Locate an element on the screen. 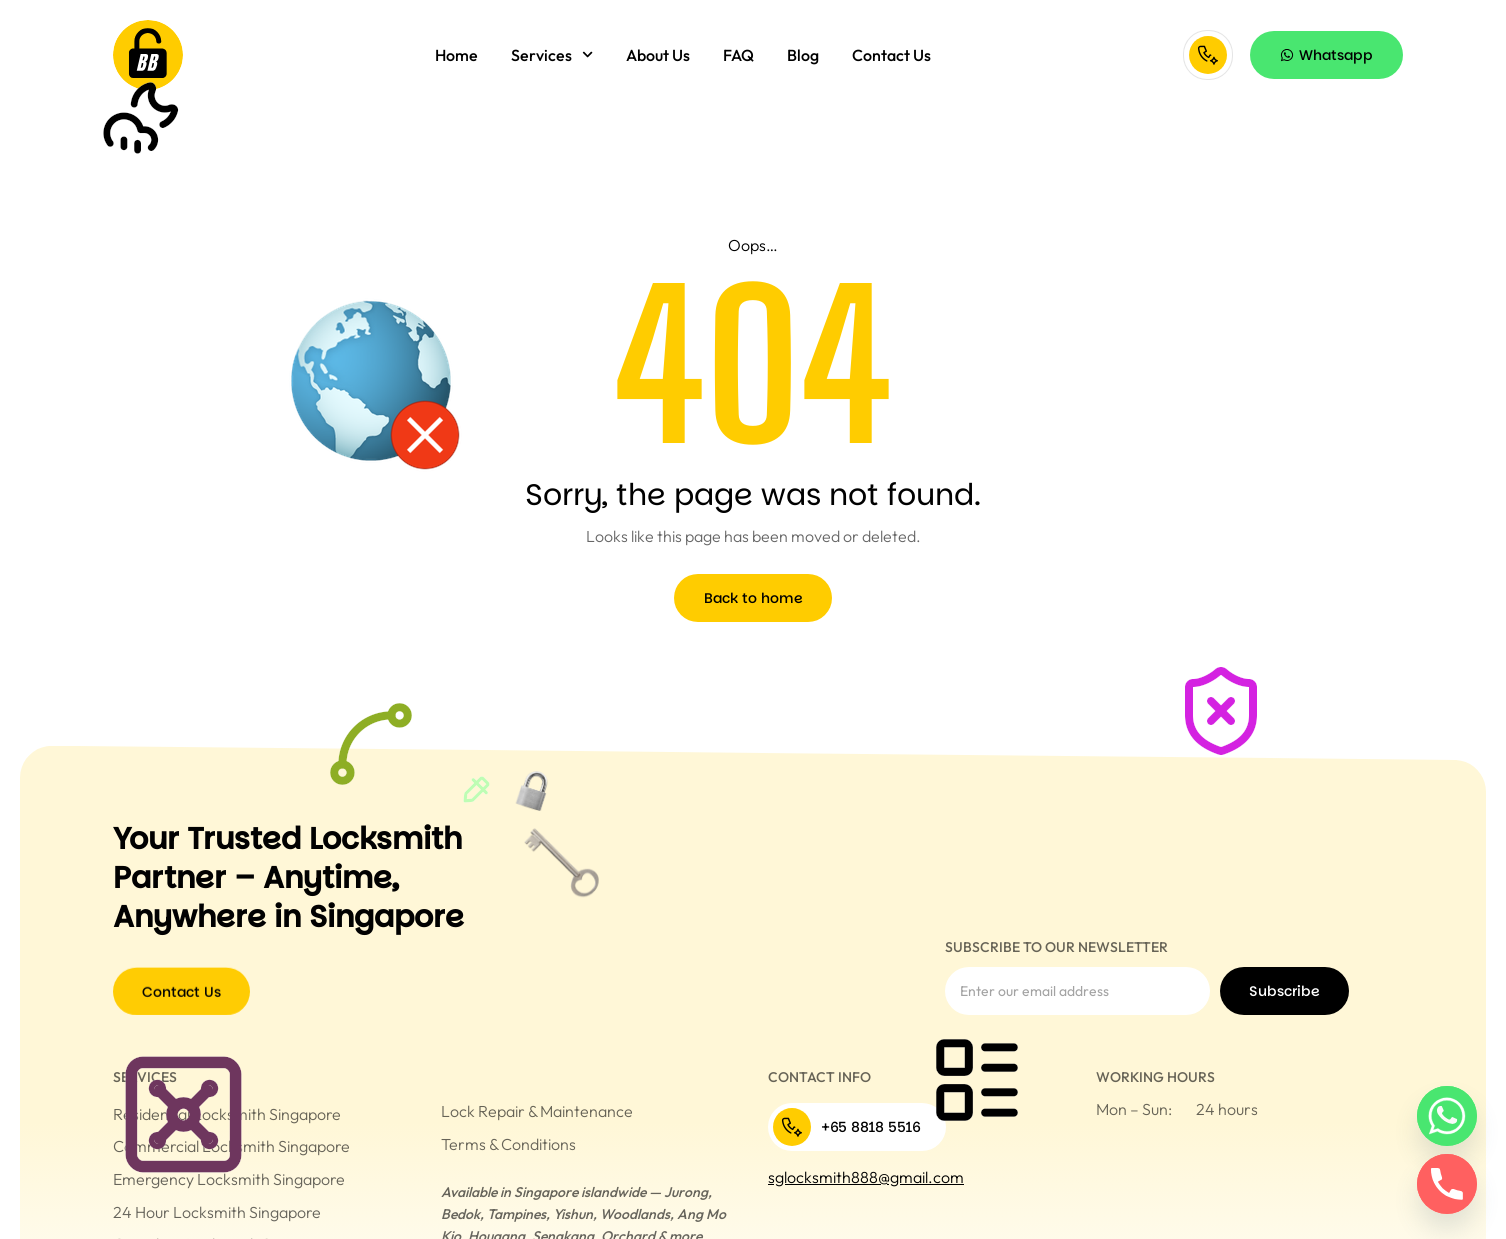  draw a curved path or bezier line is located at coordinates (371, 744).